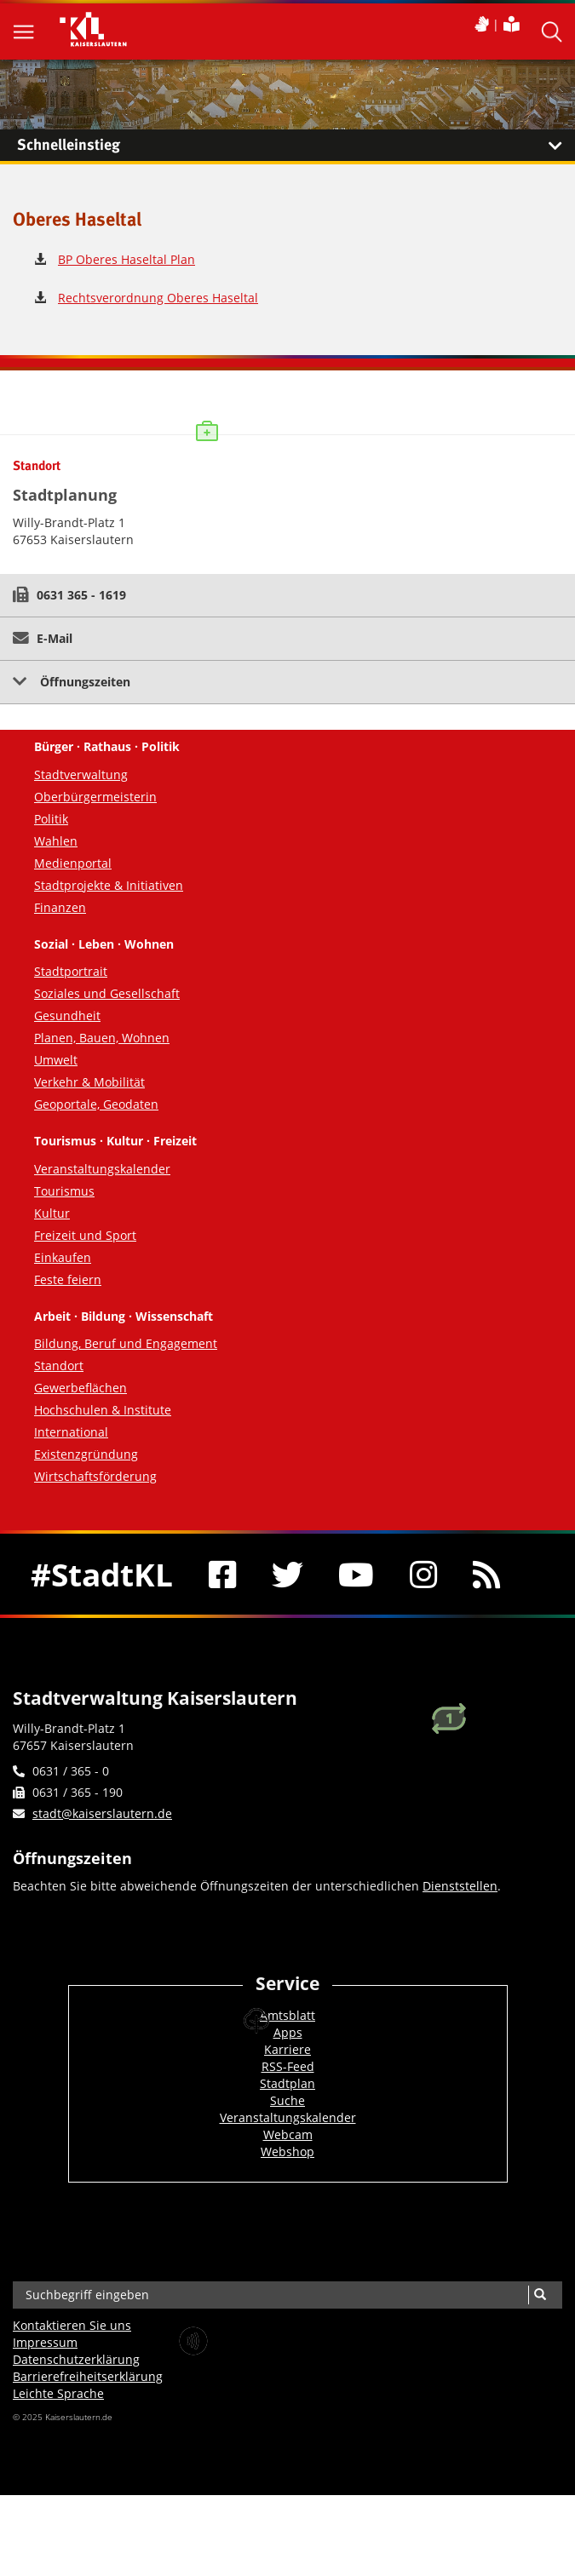  Describe the element at coordinates (256, 2021) in the screenshot. I see `view parks or nature areas nearby` at that location.